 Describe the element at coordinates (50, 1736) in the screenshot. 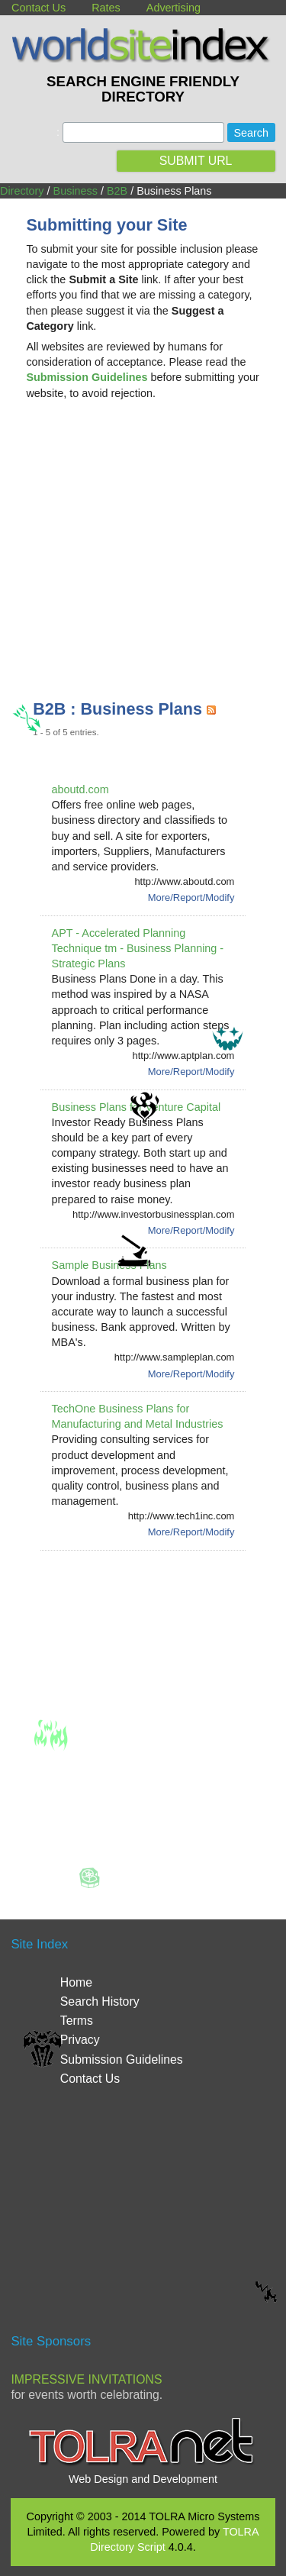

I see `indicates active wildfire alerts in your area` at that location.